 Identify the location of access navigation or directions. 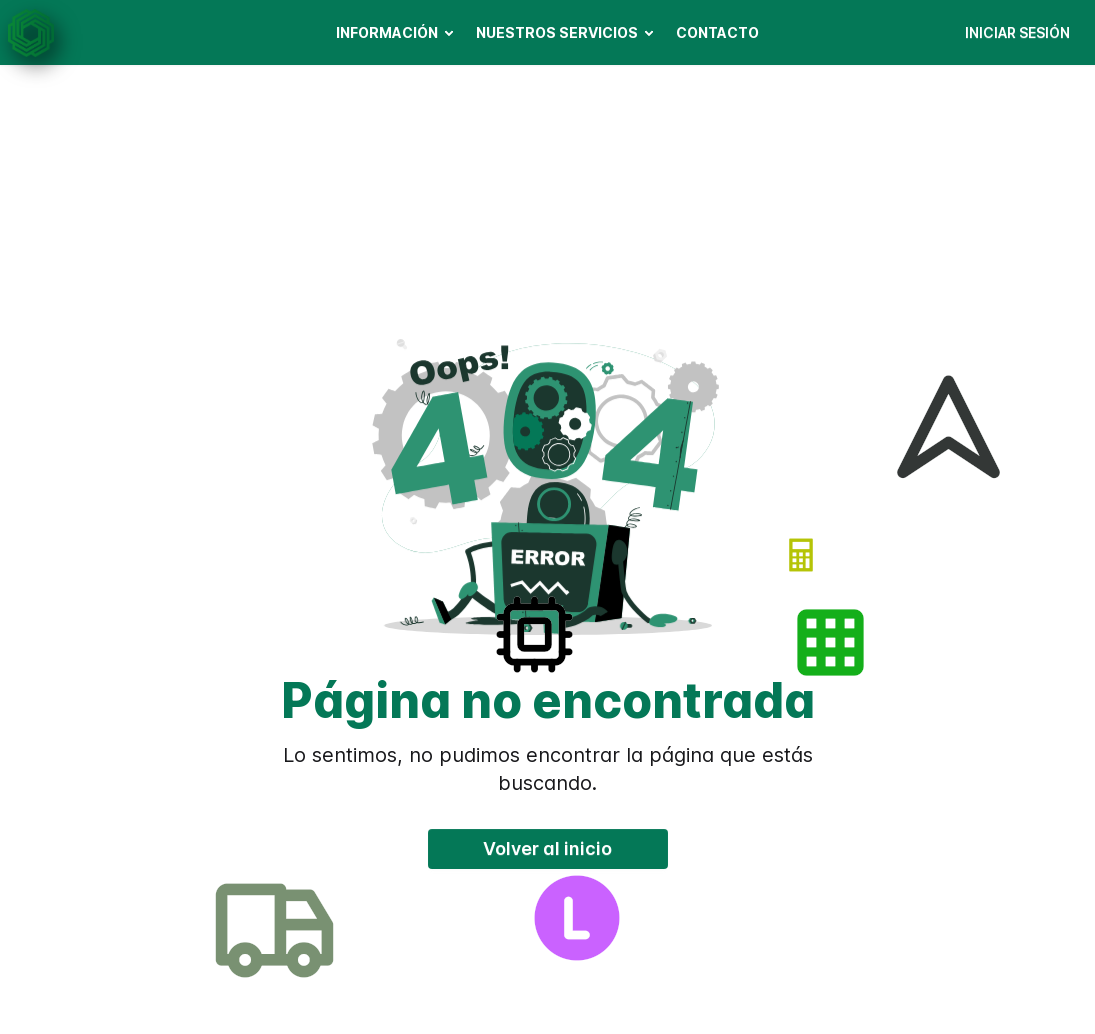
(948, 432).